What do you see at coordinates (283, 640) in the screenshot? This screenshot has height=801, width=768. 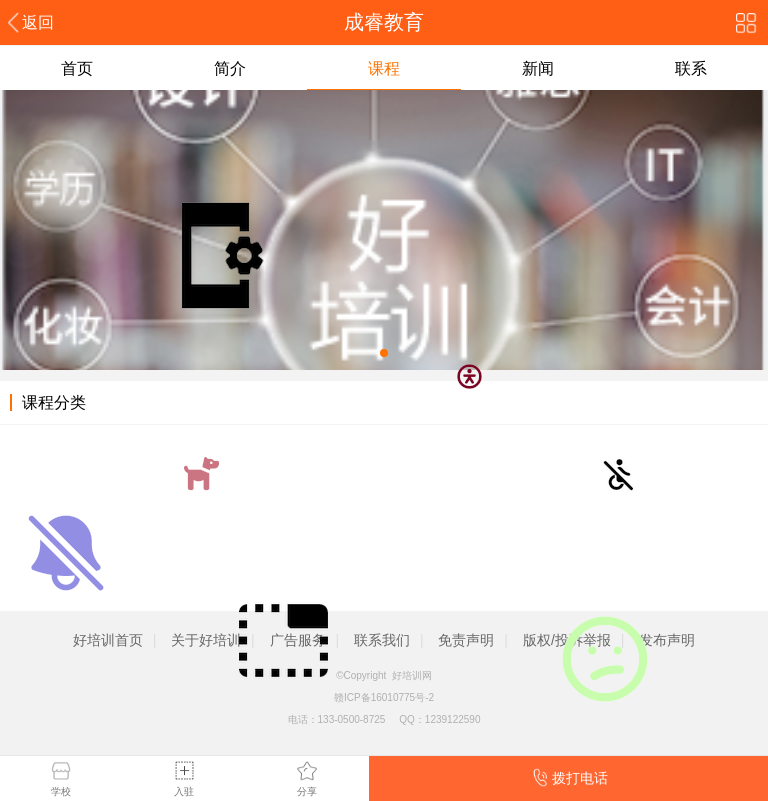 I see `an inactive or background browser tab` at bounding box center [283, 640].